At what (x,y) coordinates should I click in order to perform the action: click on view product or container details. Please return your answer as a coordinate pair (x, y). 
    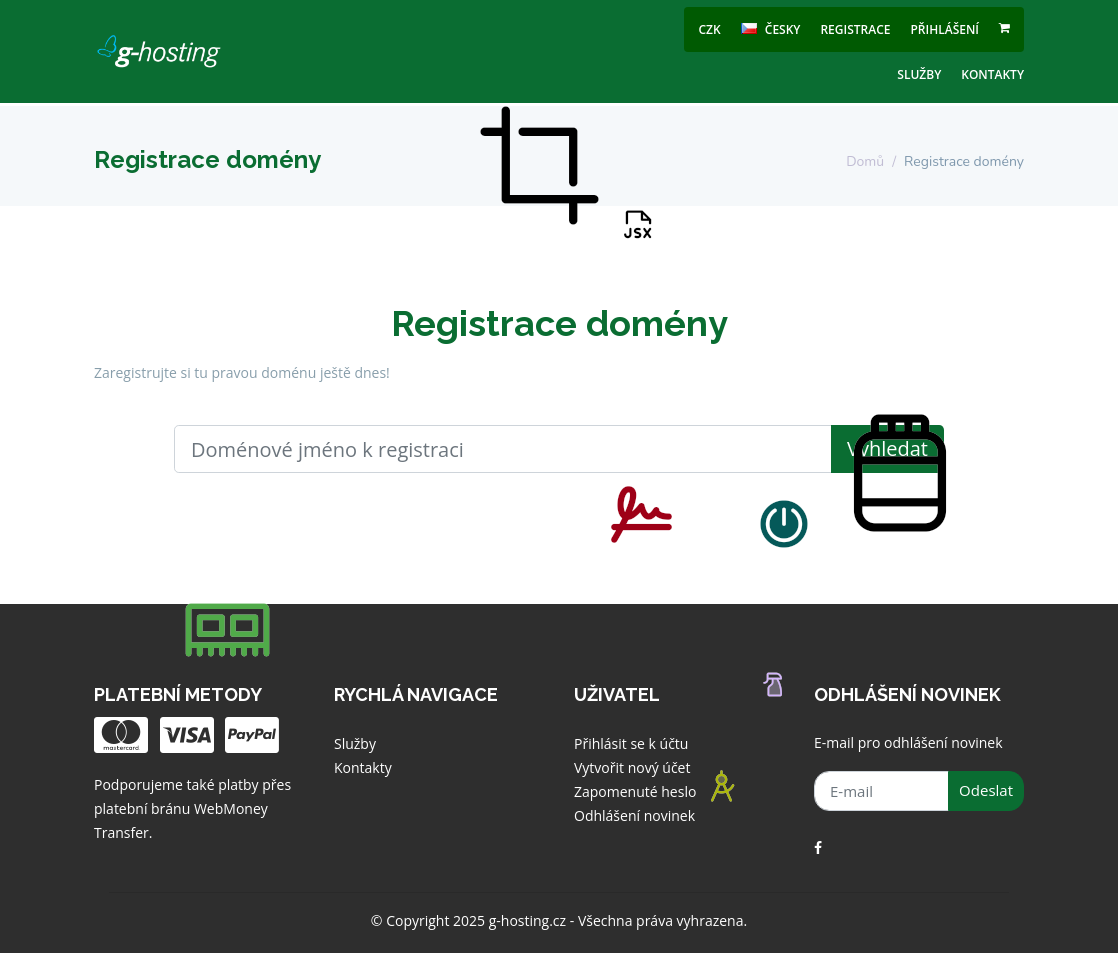
    Looking at the image, I should click on (900, 473).